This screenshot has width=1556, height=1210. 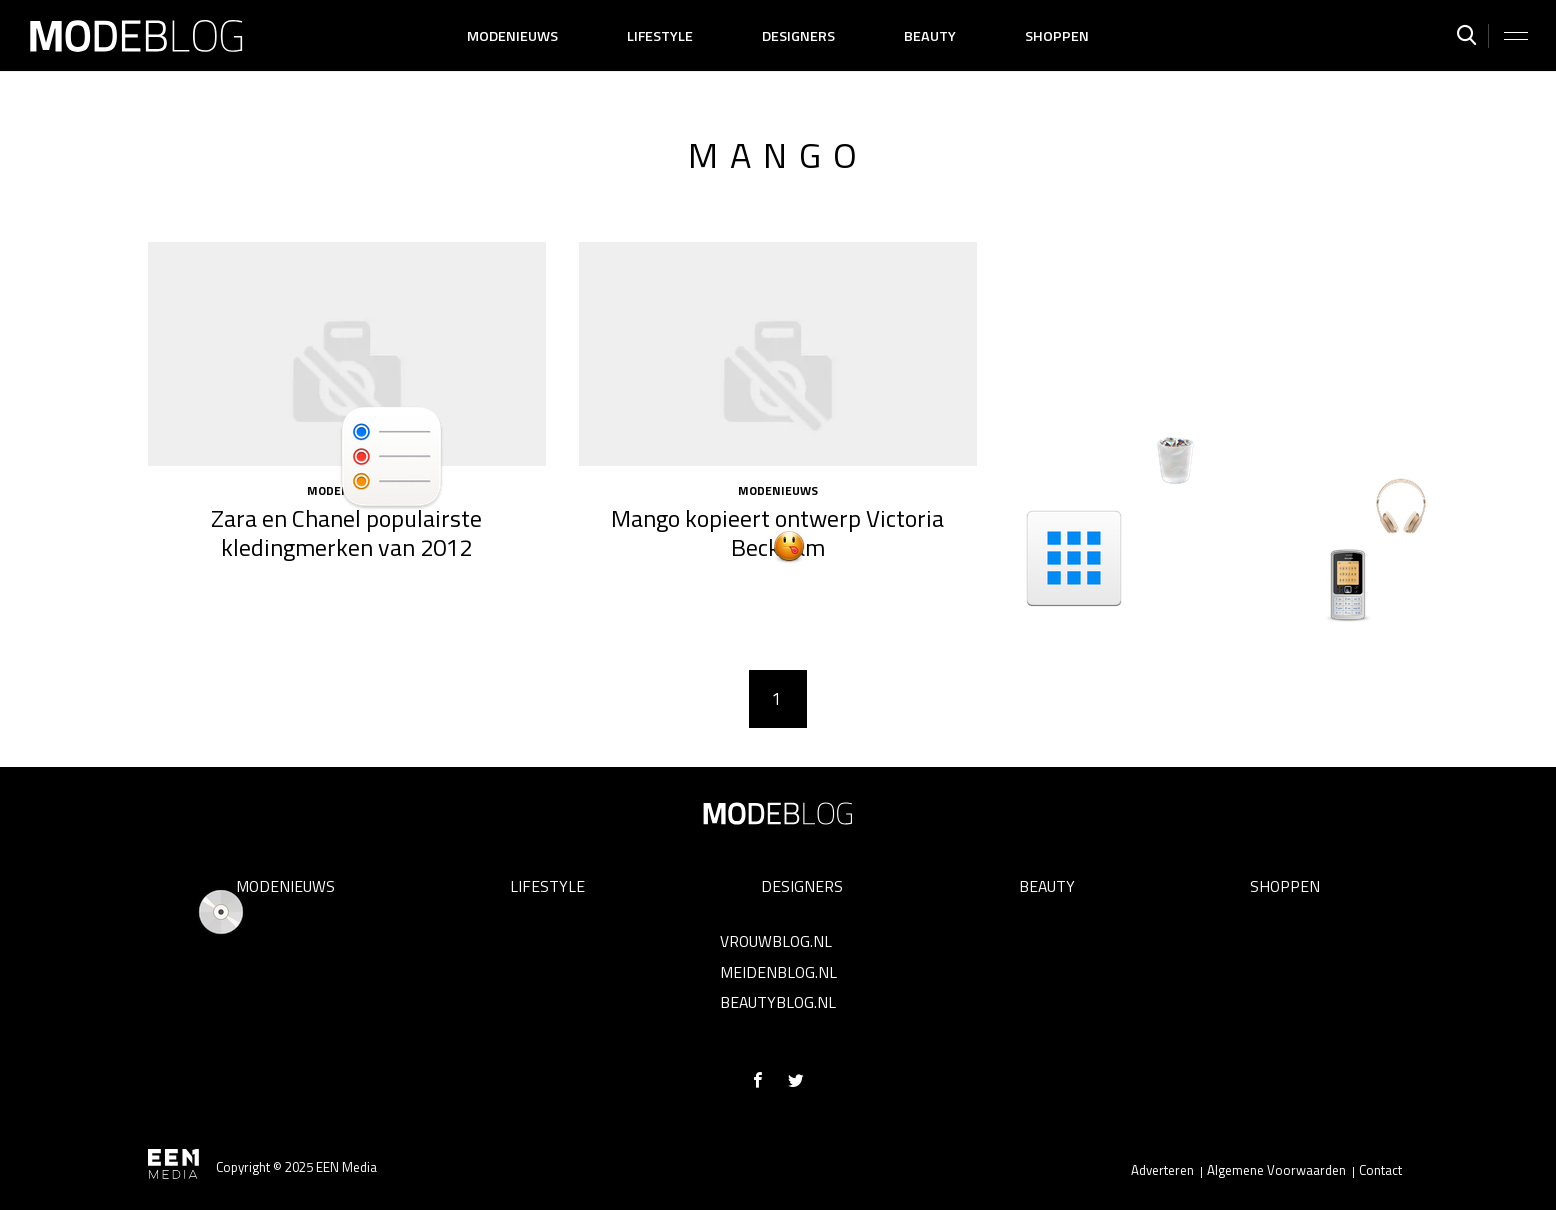 I want to click on connect bluetooth headphones, so click(x=1401, y=506).